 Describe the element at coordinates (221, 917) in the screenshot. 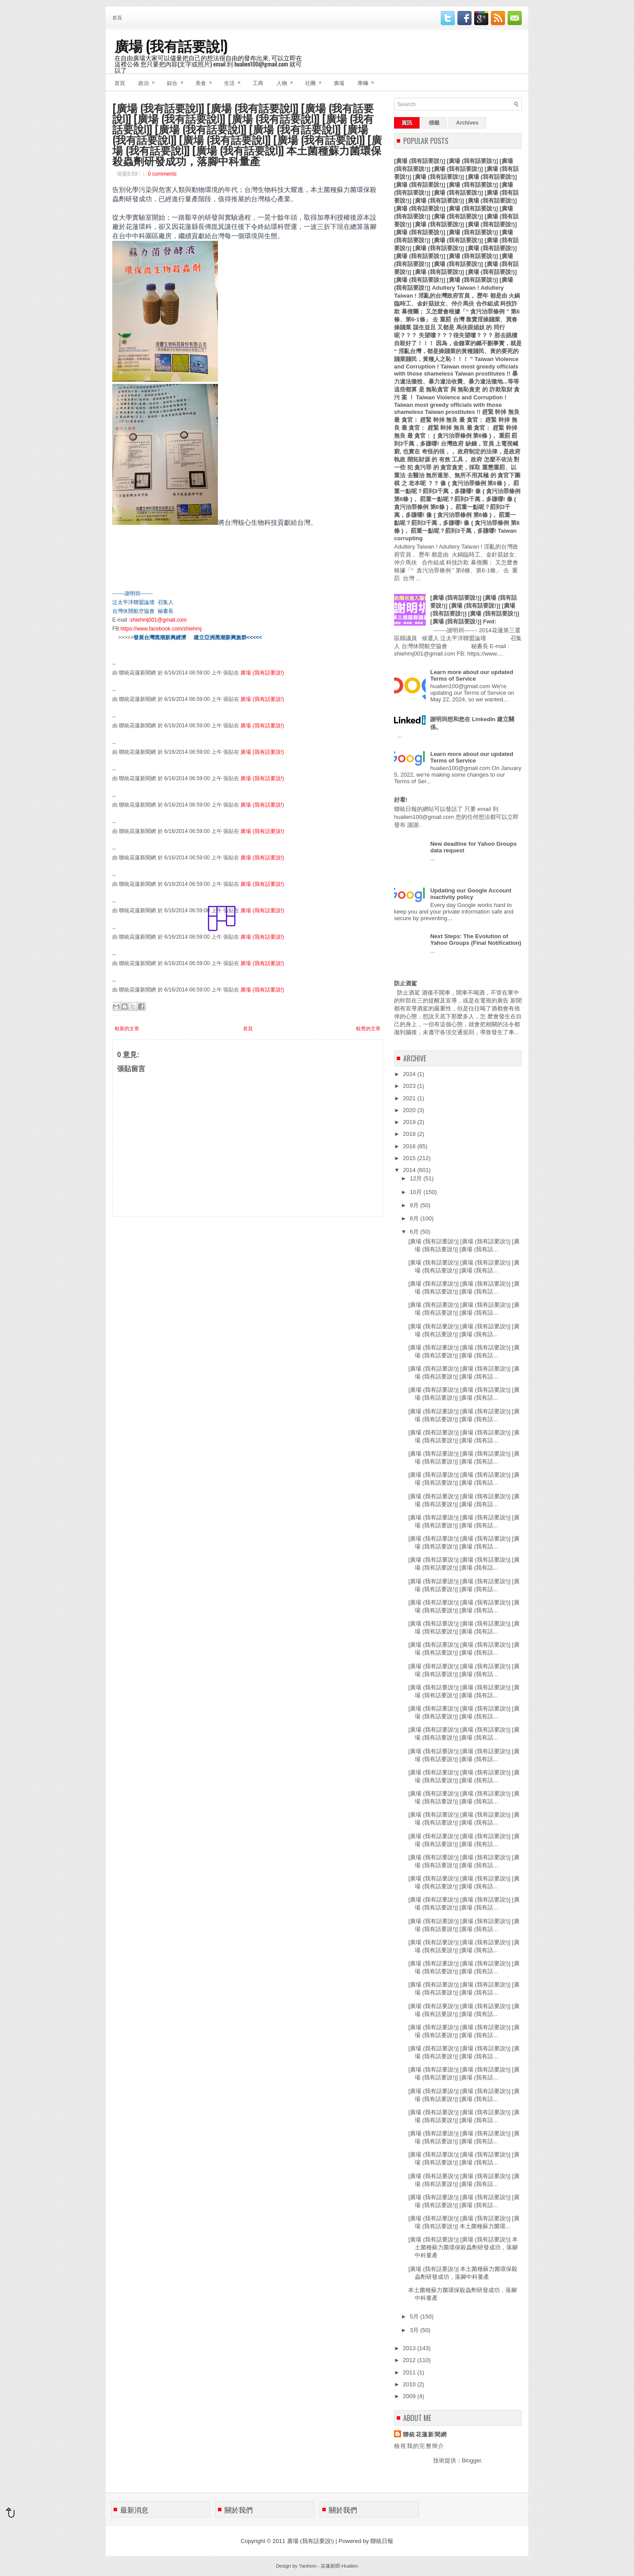

I see `open kanban board view` at that location.